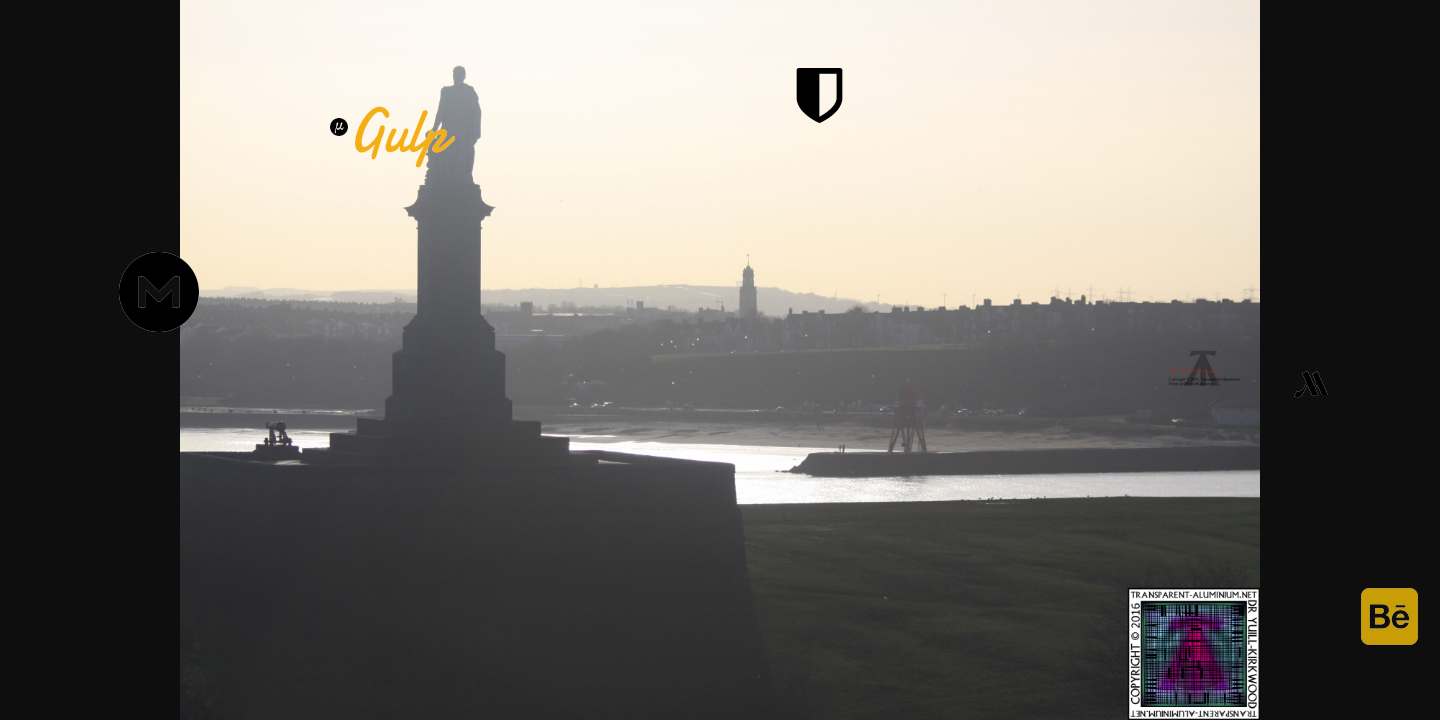  Describe the element at coordinates (819, 95) in the screenshot. I see `open bitwarden password manager` at that location.